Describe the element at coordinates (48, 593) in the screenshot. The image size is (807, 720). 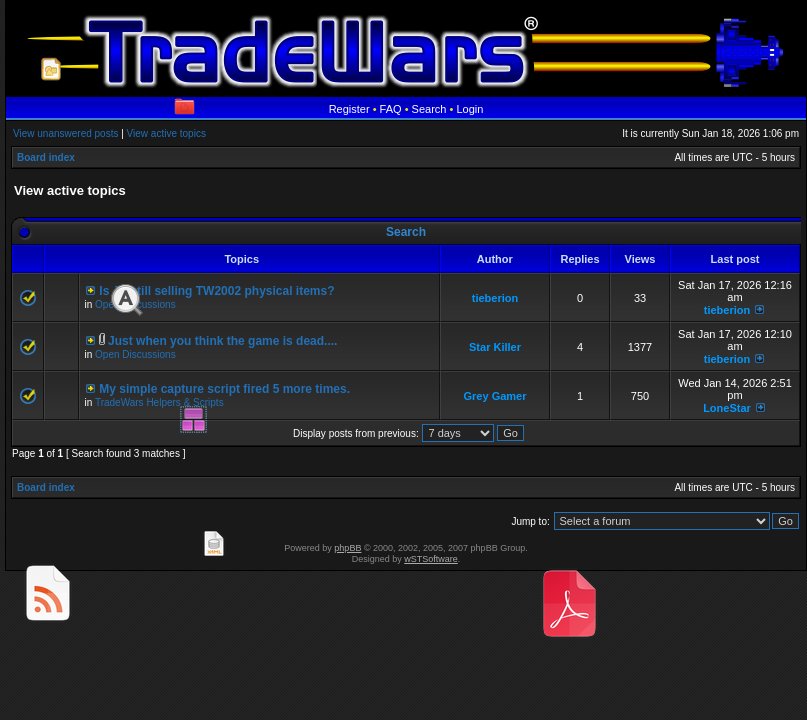
I see `an RSS feed file or subscription document` at that location.